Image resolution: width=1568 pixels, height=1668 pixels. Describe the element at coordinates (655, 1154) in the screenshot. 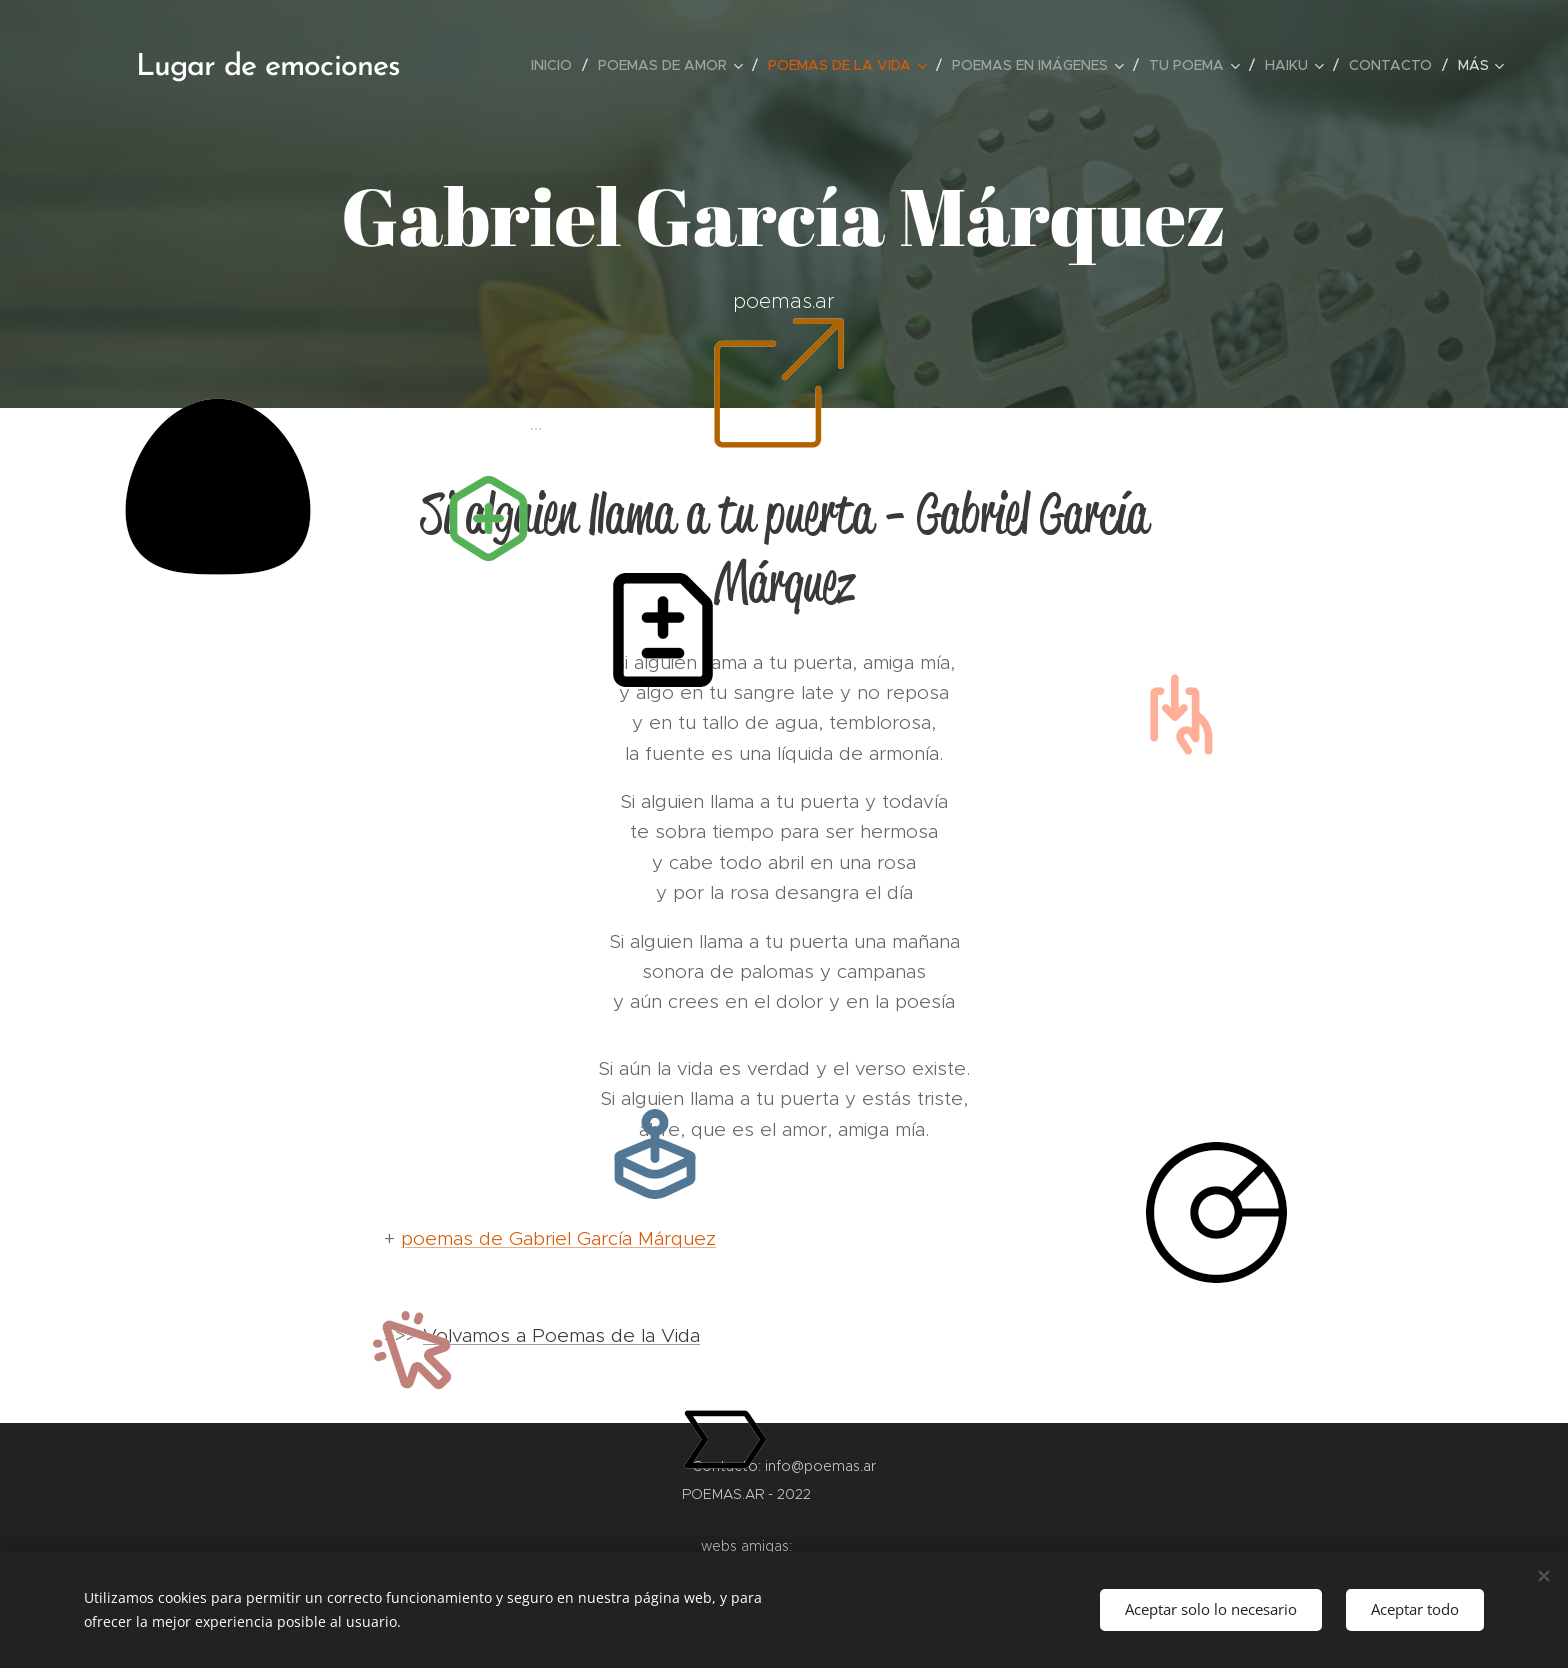

I see `open apple arcade gaming service` at that location.